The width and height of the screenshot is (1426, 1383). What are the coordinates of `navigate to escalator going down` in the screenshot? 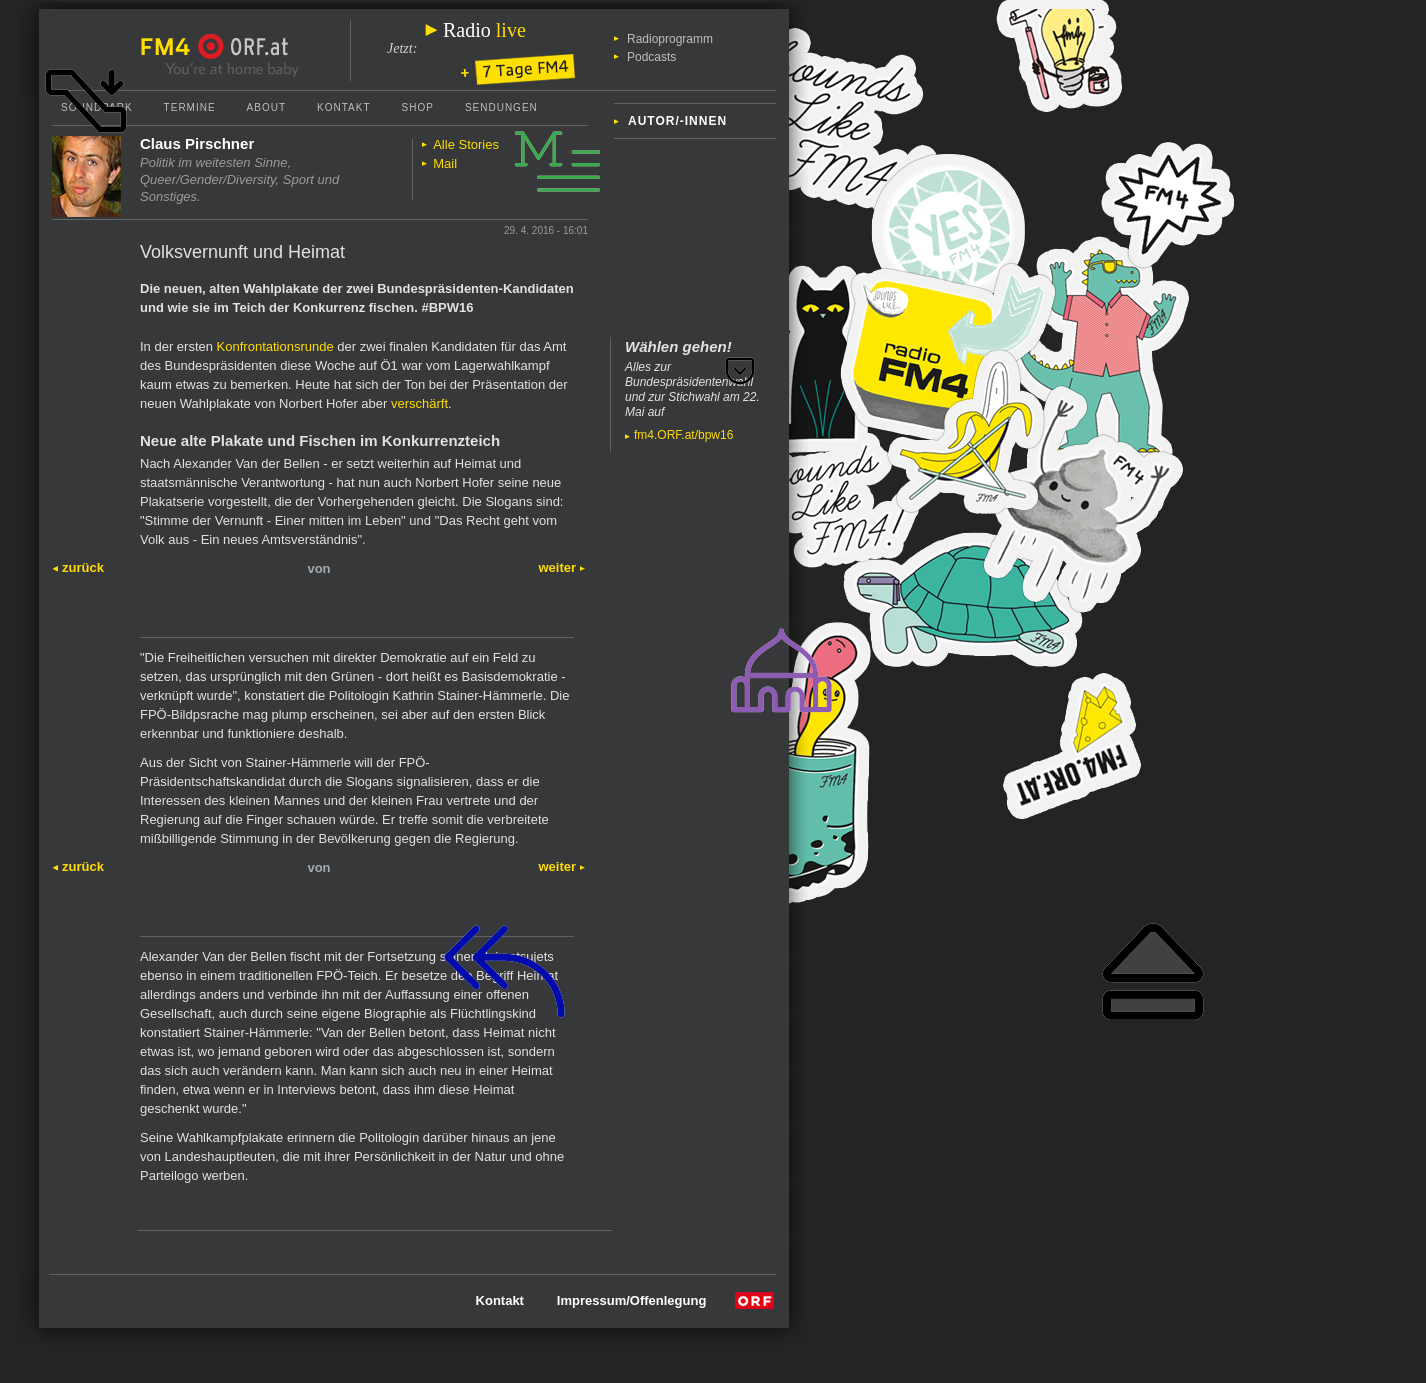 It's located at (86, 101).